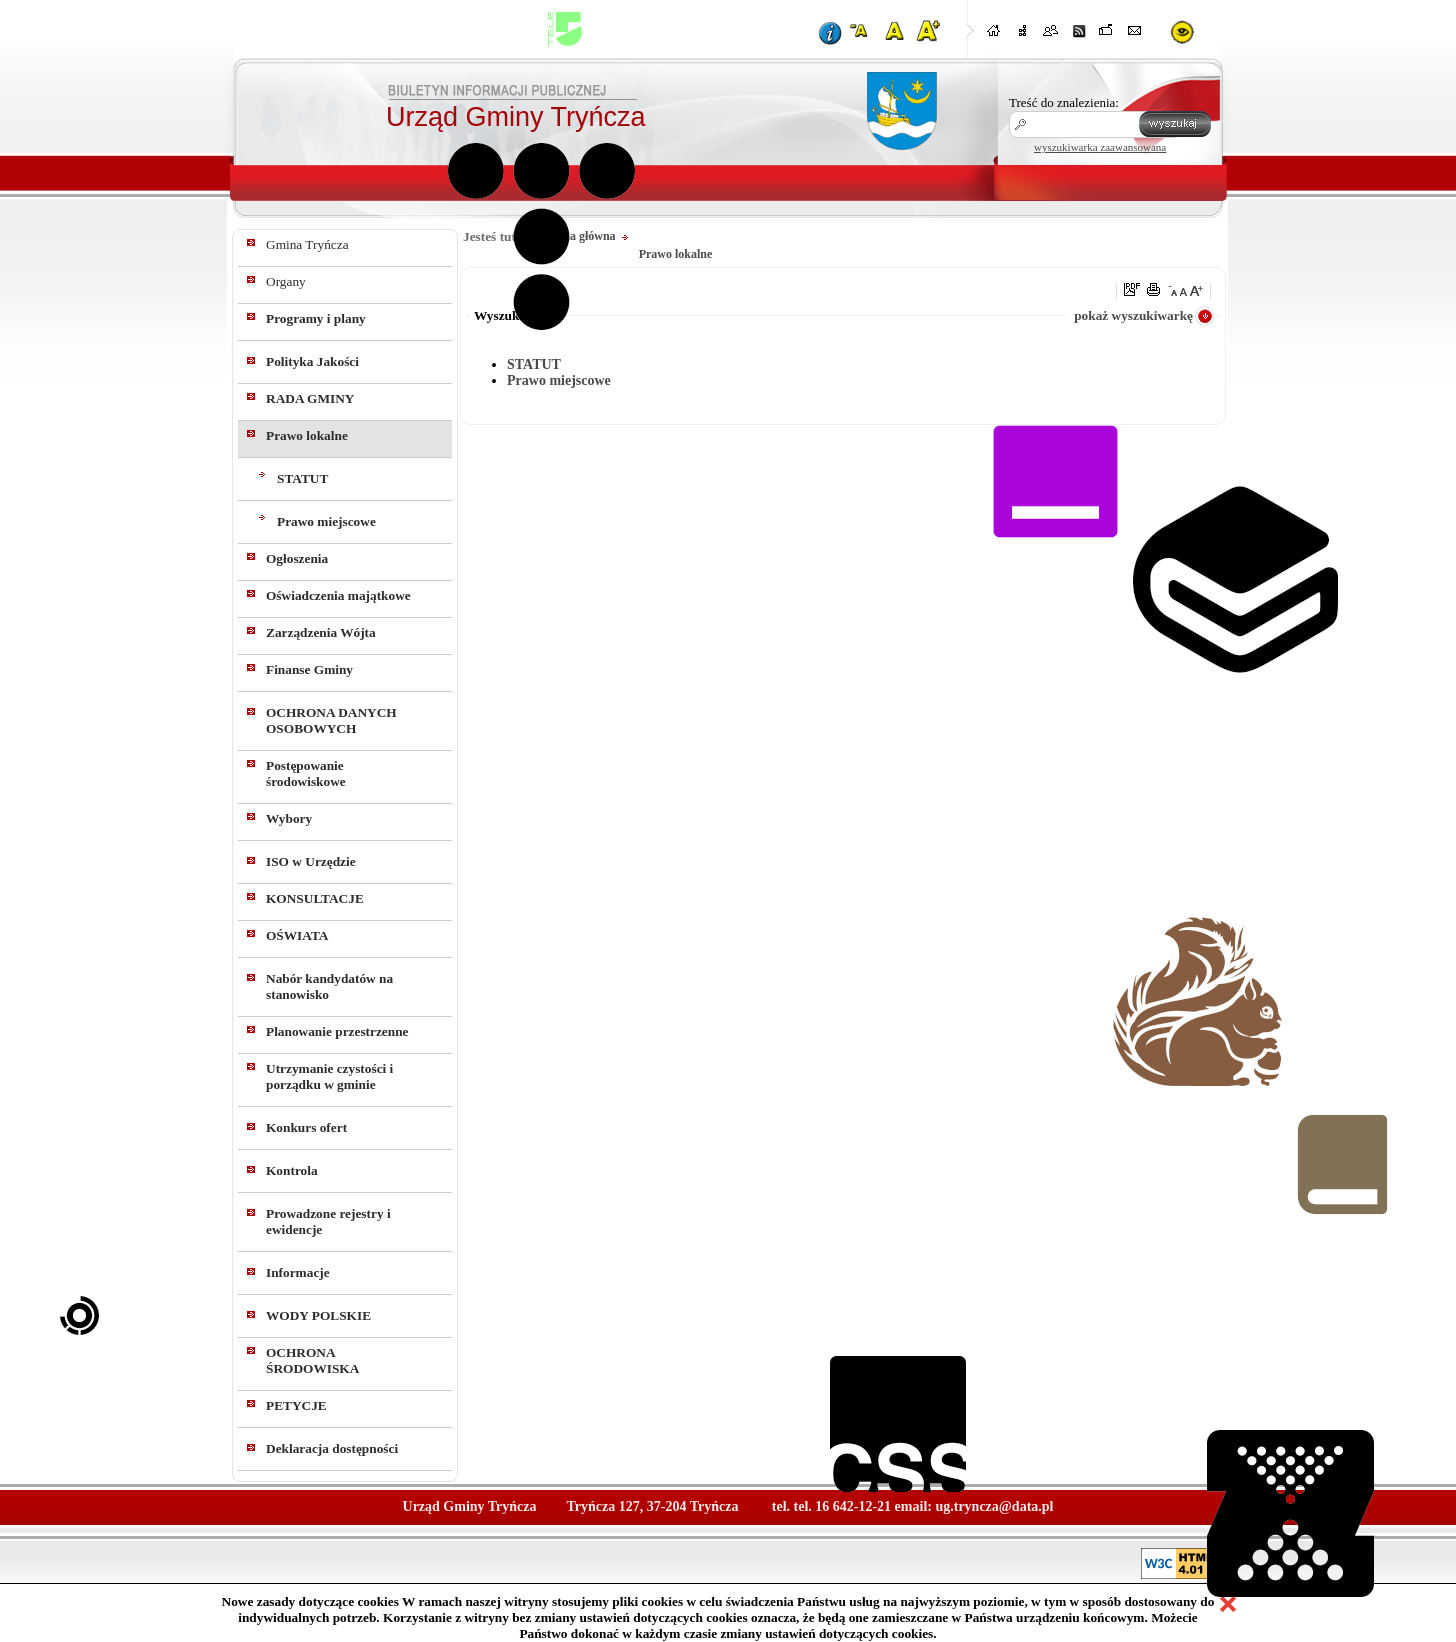 This screenshot has height=1642, width=1456. What do you see at coordinates (79, 1315) in the screenshot?
I see `turborepo logo - a build system for JavaScript and TypeScript codebases` at bounding box center [79, 1315].